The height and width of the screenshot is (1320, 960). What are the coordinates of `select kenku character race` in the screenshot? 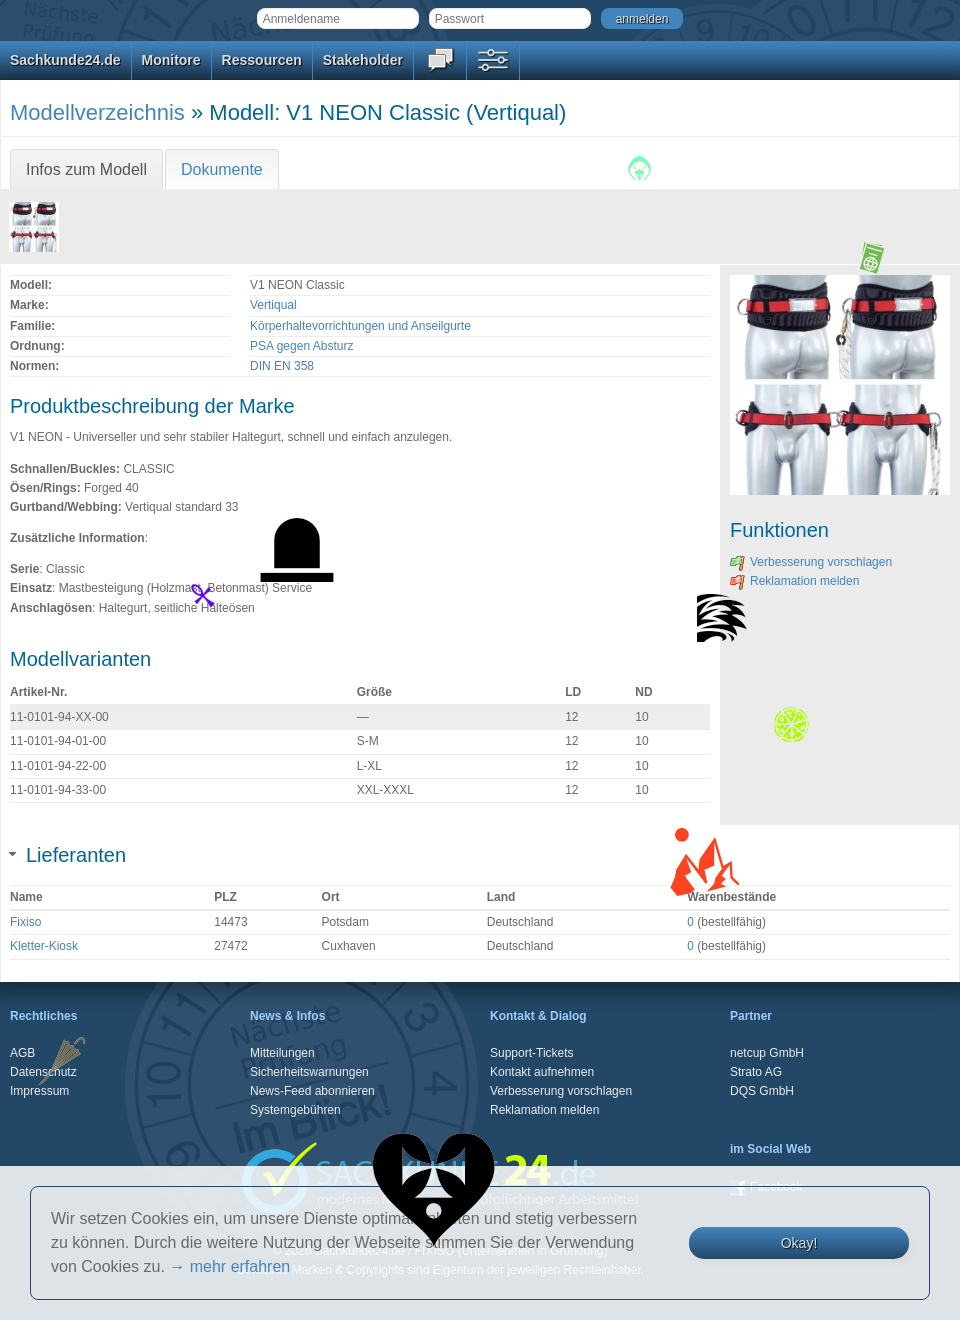 It's located at (639, 168).